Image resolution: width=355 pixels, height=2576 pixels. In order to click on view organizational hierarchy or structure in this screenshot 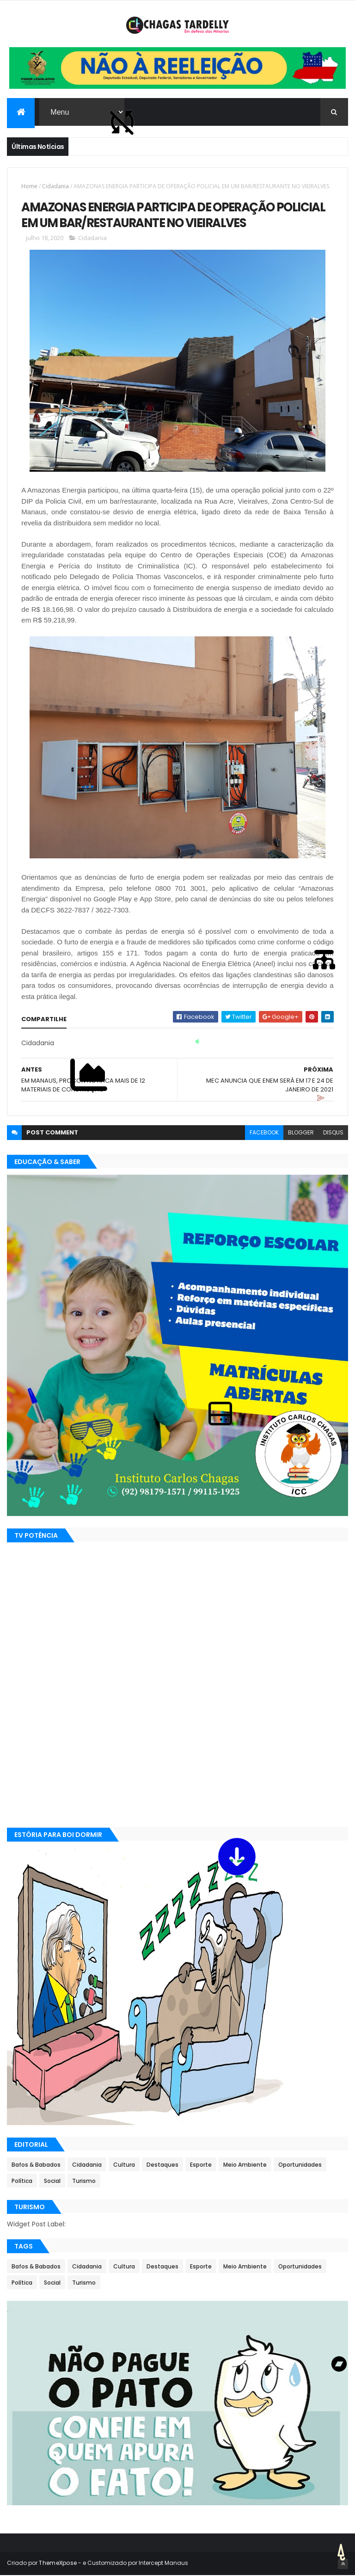, I will do `click(324, 960)`.